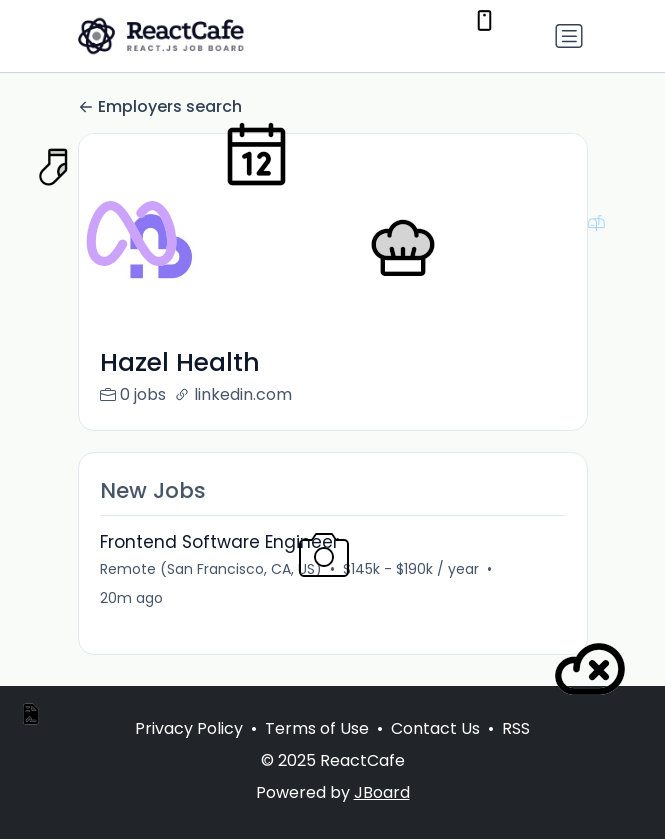  What do you see at coordinates (596, 223) in the screenshot?
I see `access your mailbox or inbox` at bounding box center [596, 223].